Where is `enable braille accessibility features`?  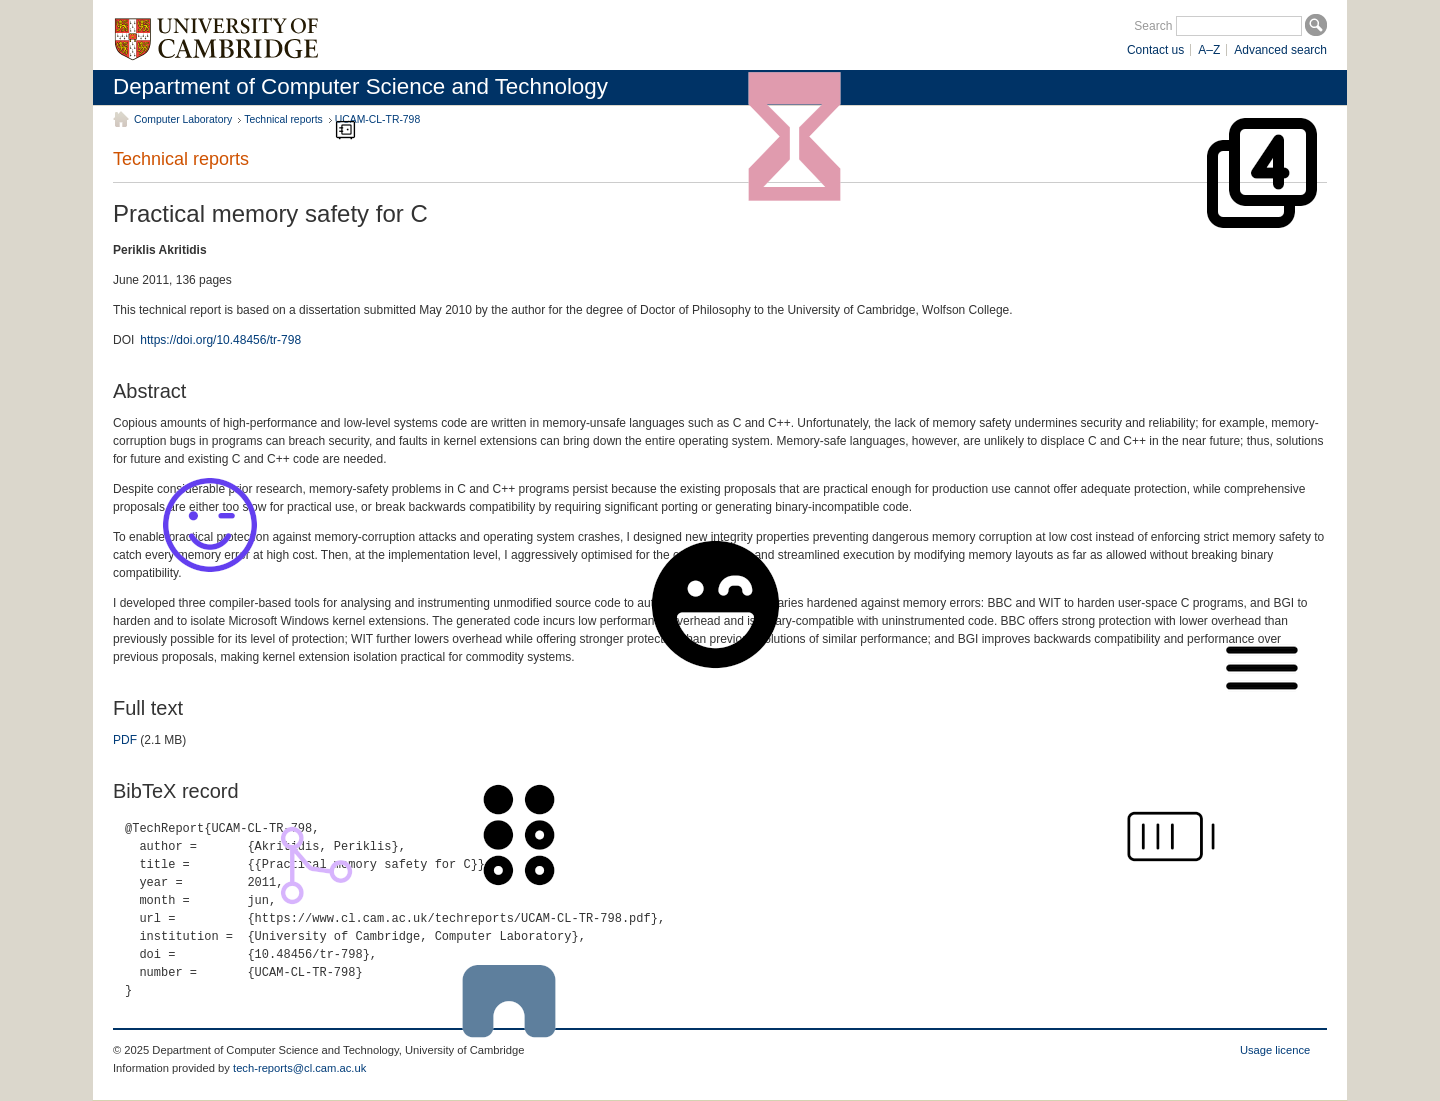 enable braille accessibility features is located at coordinates (519, 835).